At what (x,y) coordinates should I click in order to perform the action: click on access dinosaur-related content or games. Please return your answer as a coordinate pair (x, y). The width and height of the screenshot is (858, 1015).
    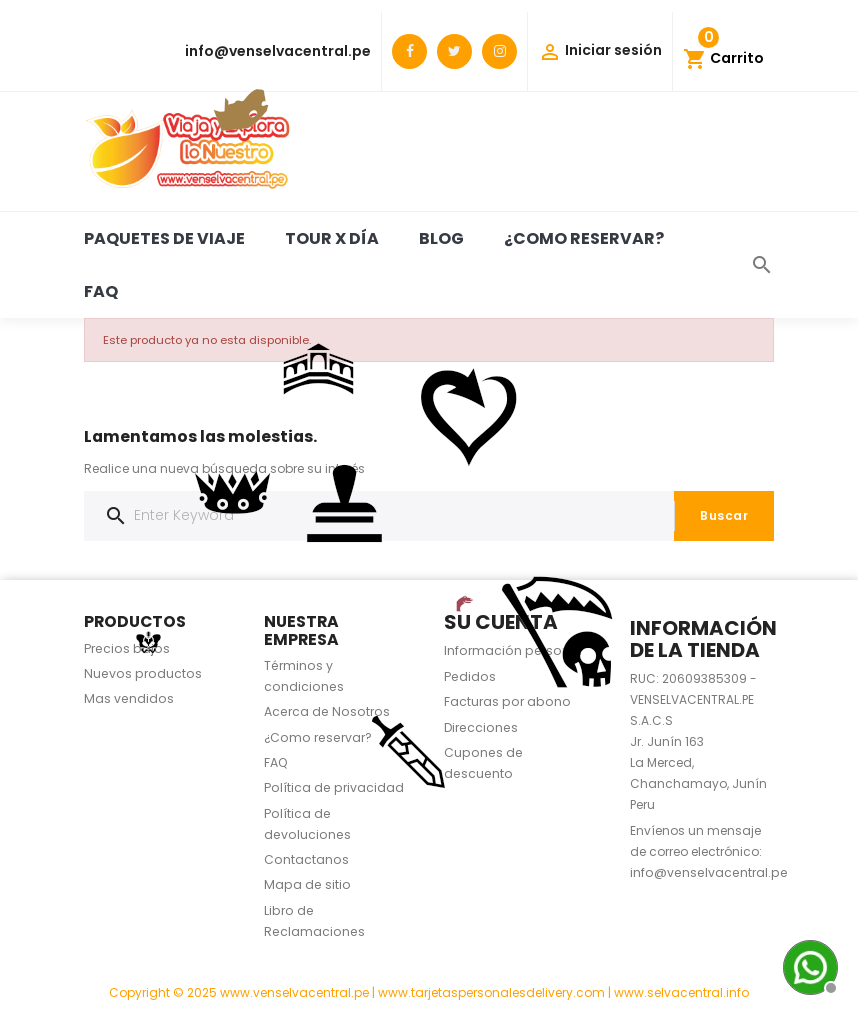
    Looking at the image, I should click on (465, 603).